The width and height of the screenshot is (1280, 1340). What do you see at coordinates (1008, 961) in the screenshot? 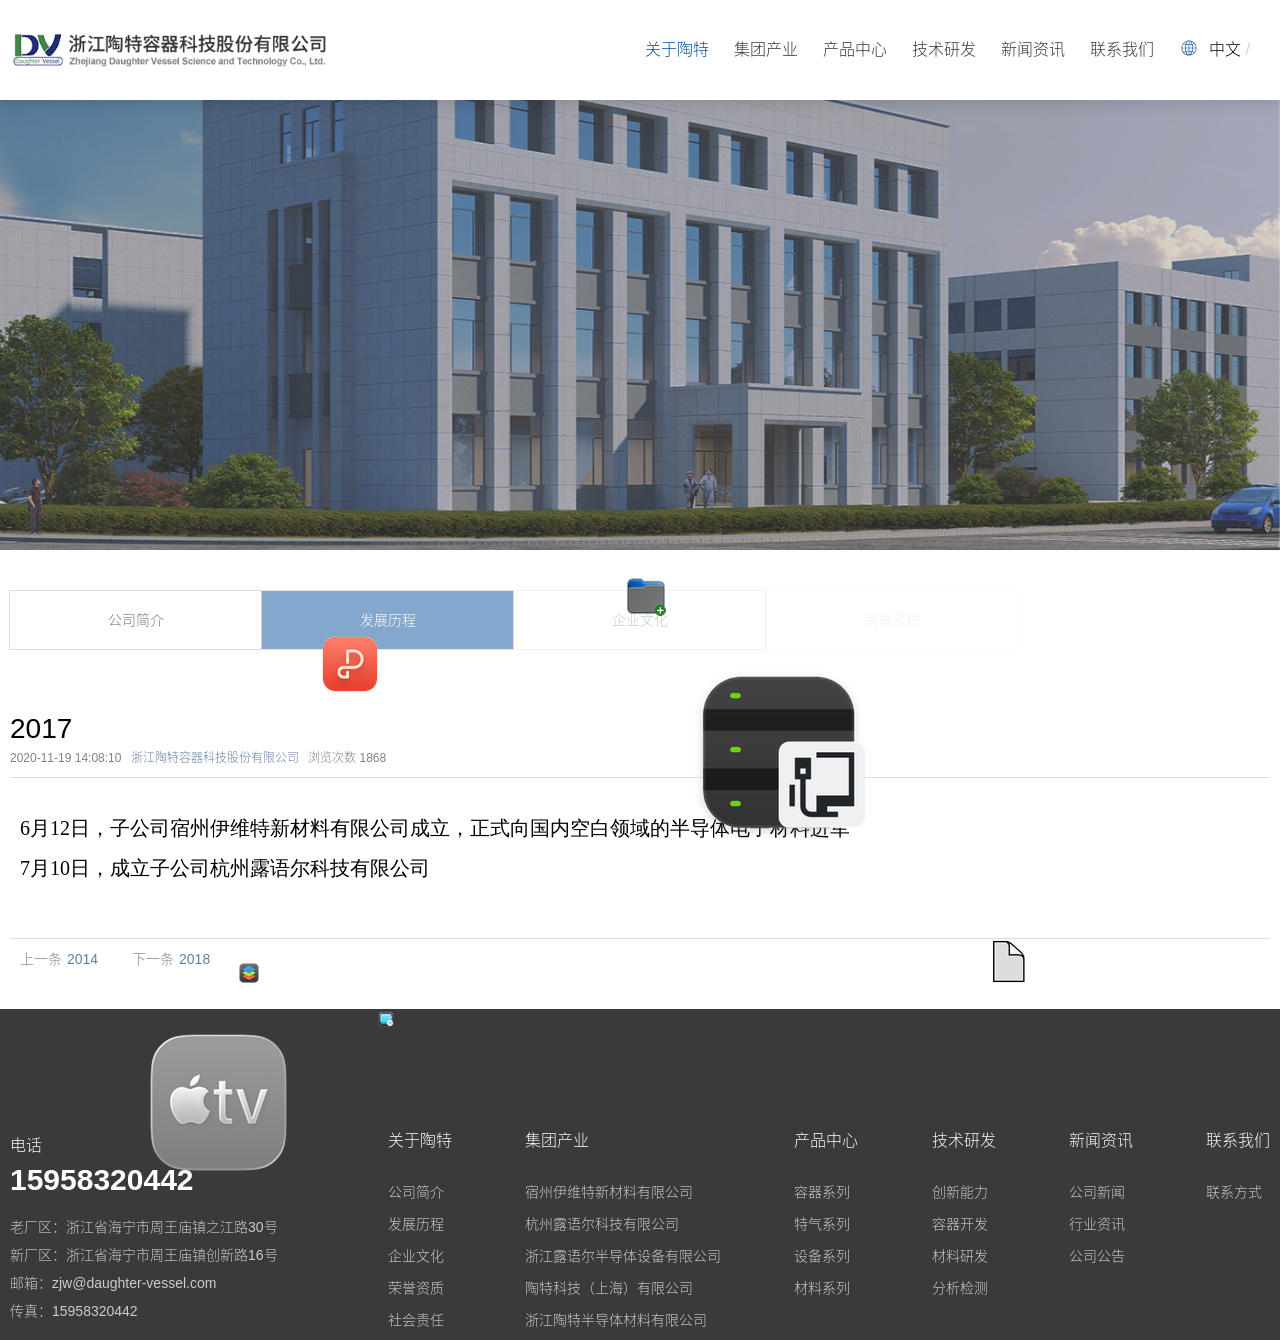
I see `generic file in sidebar navigation` at bounding box center [1008, 961].